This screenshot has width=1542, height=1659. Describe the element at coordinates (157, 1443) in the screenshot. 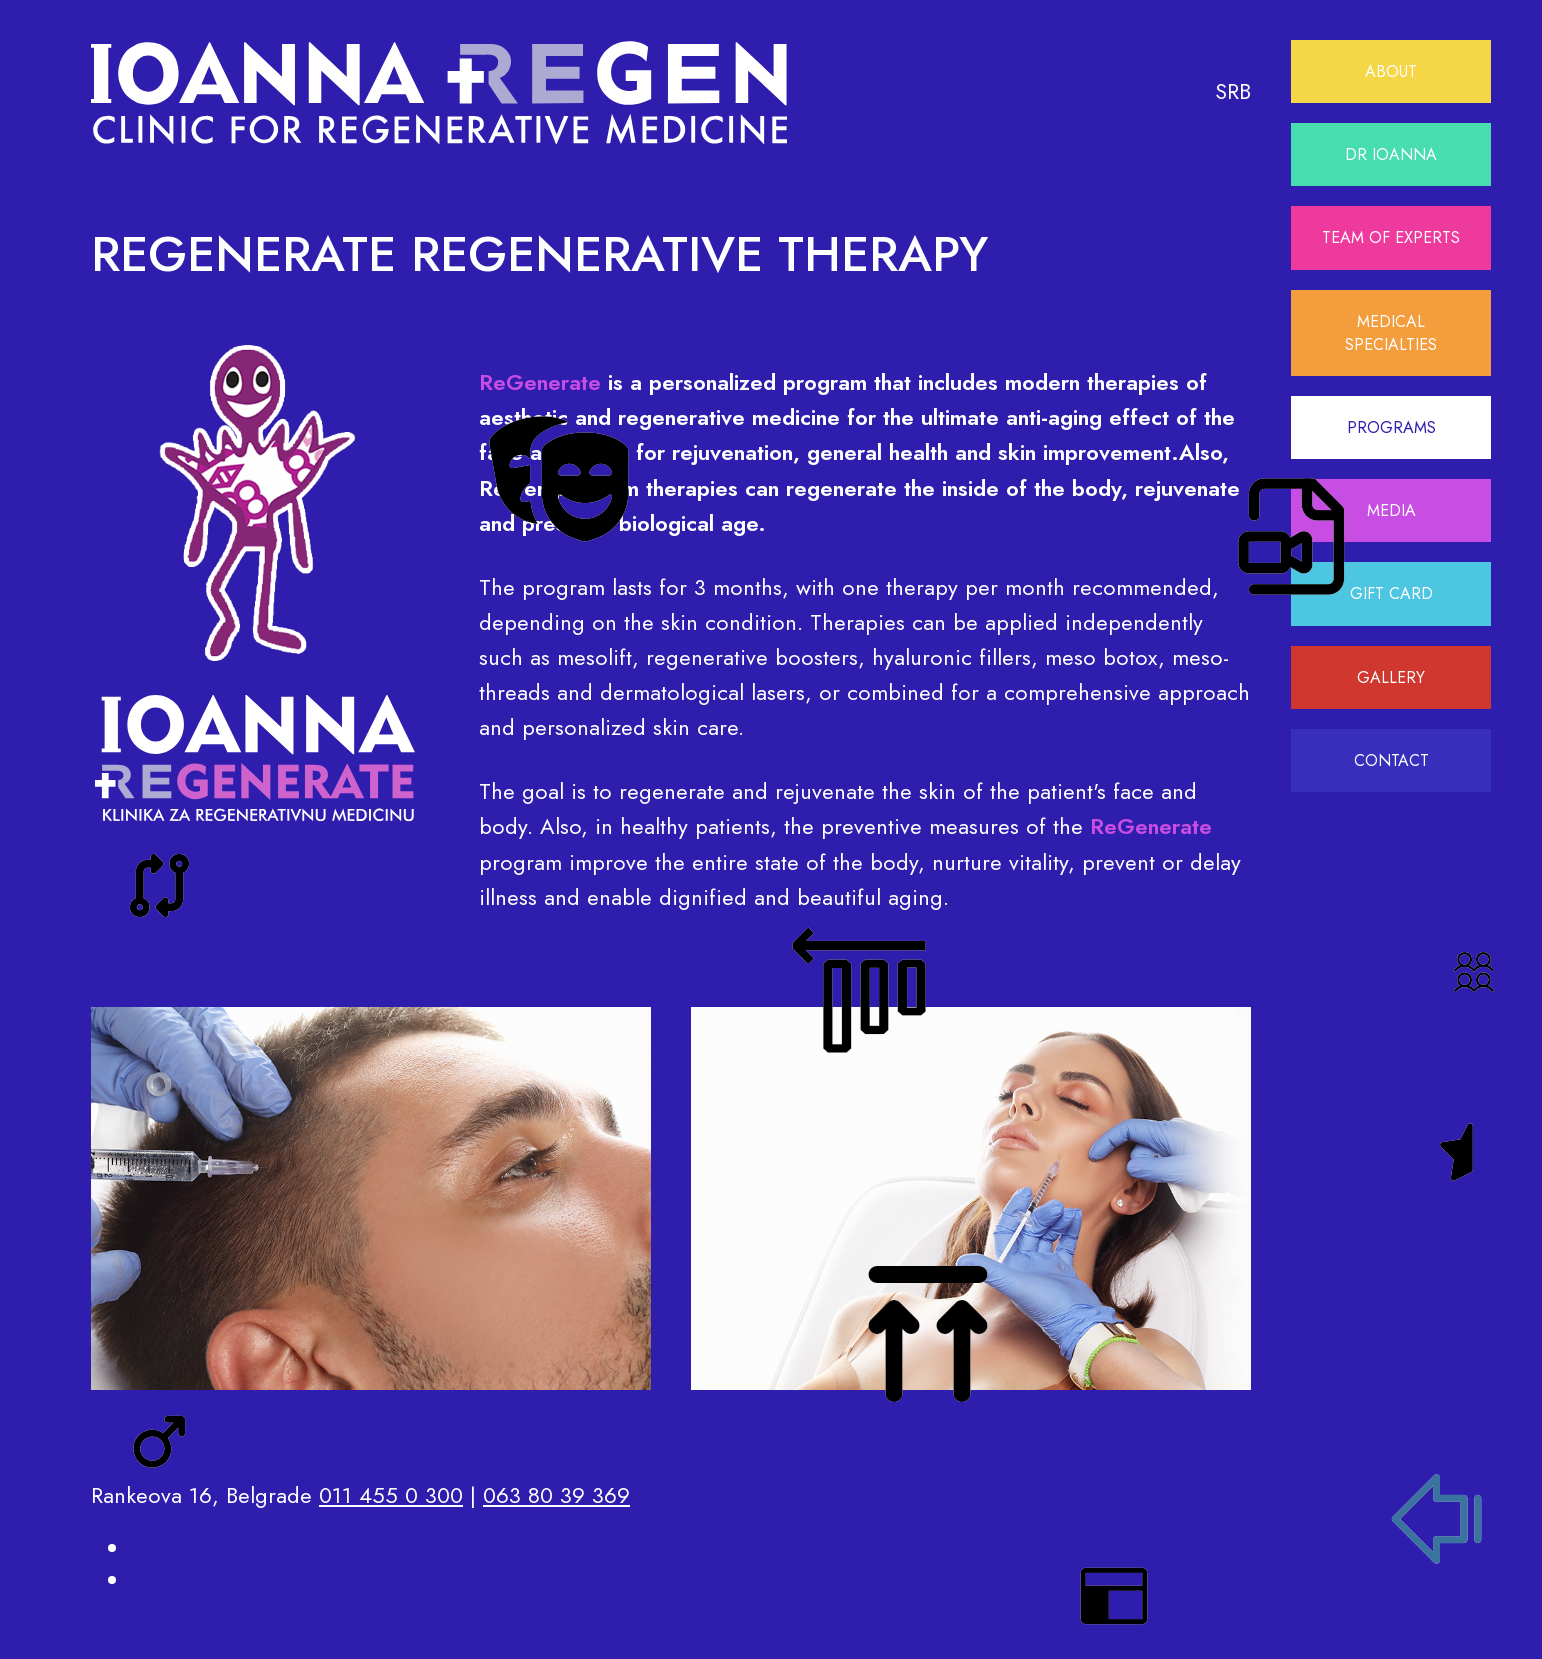

I see `indicates male gender selection` at that location.